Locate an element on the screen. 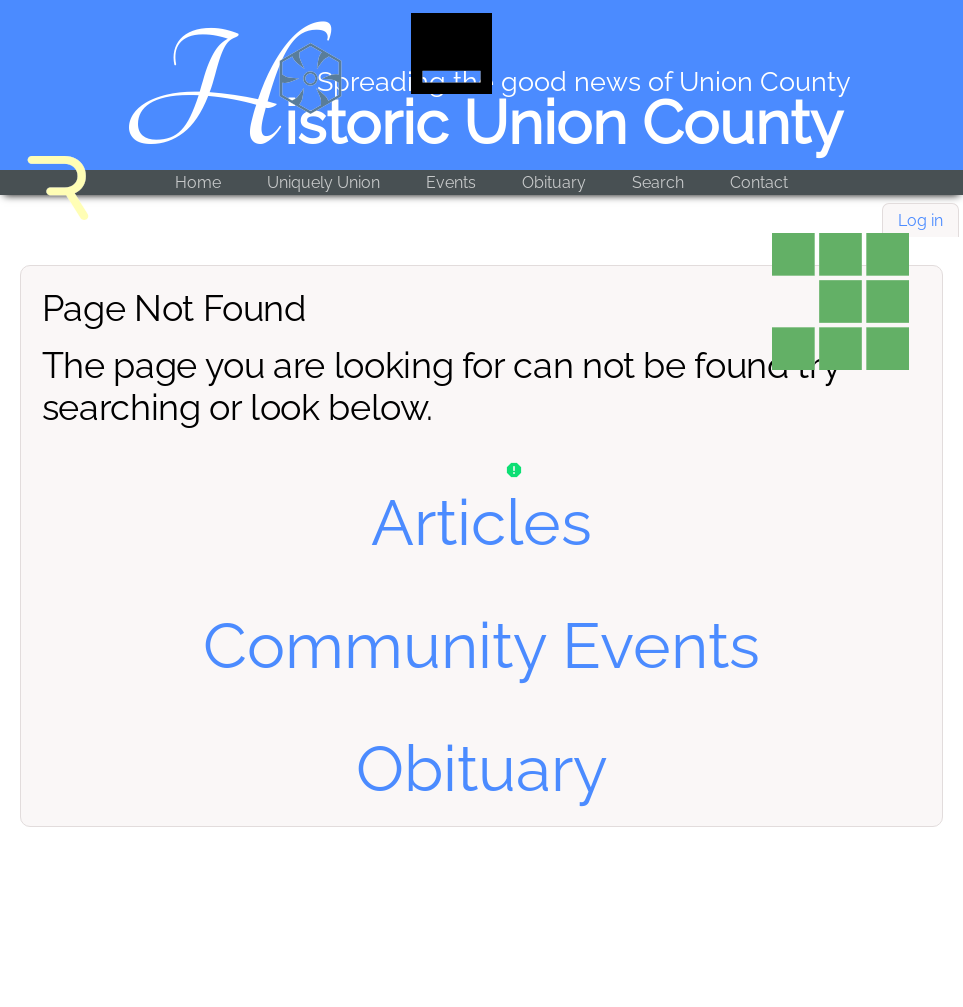 The width and height of the screenshot is (963, 1007). pnpm package manager logo is located at coordinates (840, 301).